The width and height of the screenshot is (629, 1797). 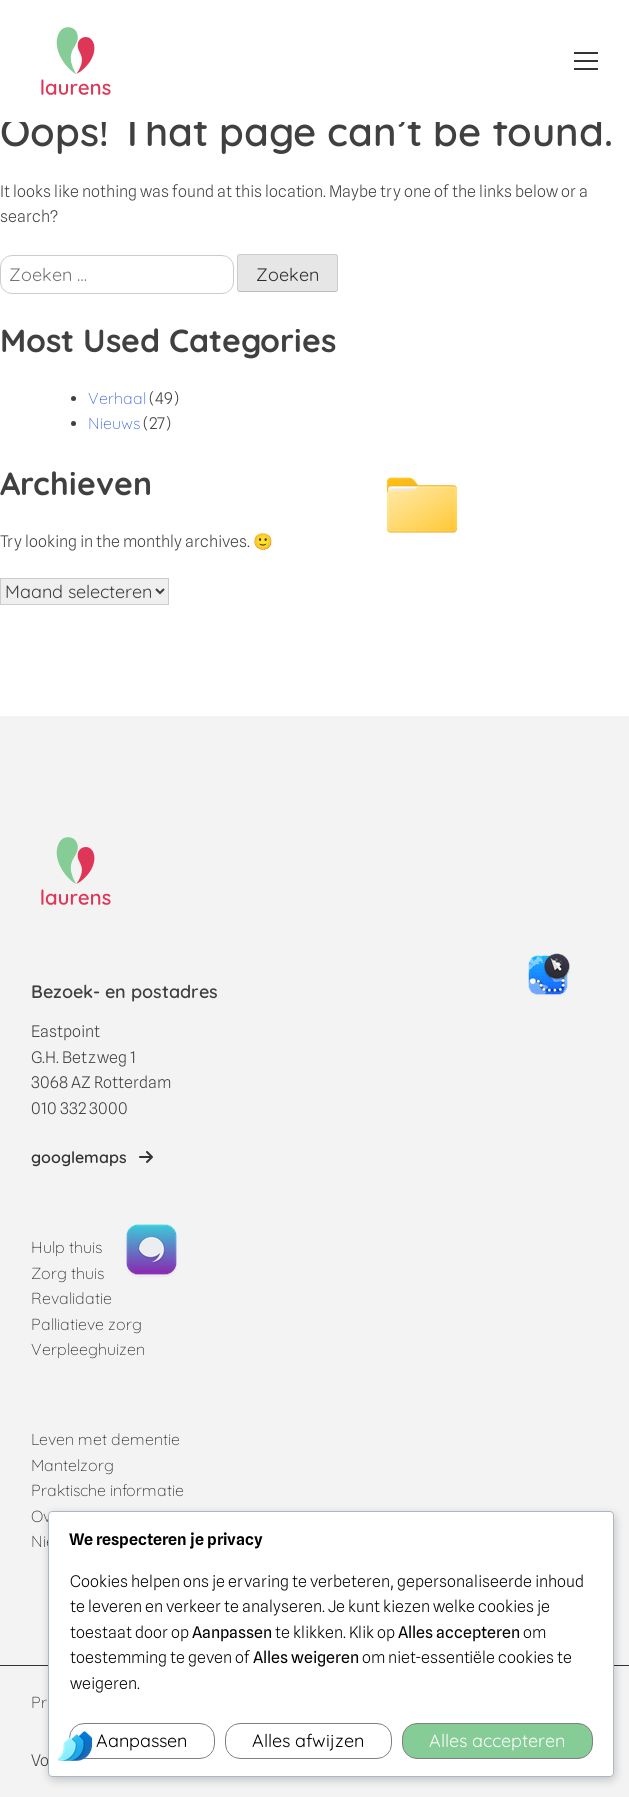 I want to click on open microsoft viva insights app, so click(x=75, y=1746).